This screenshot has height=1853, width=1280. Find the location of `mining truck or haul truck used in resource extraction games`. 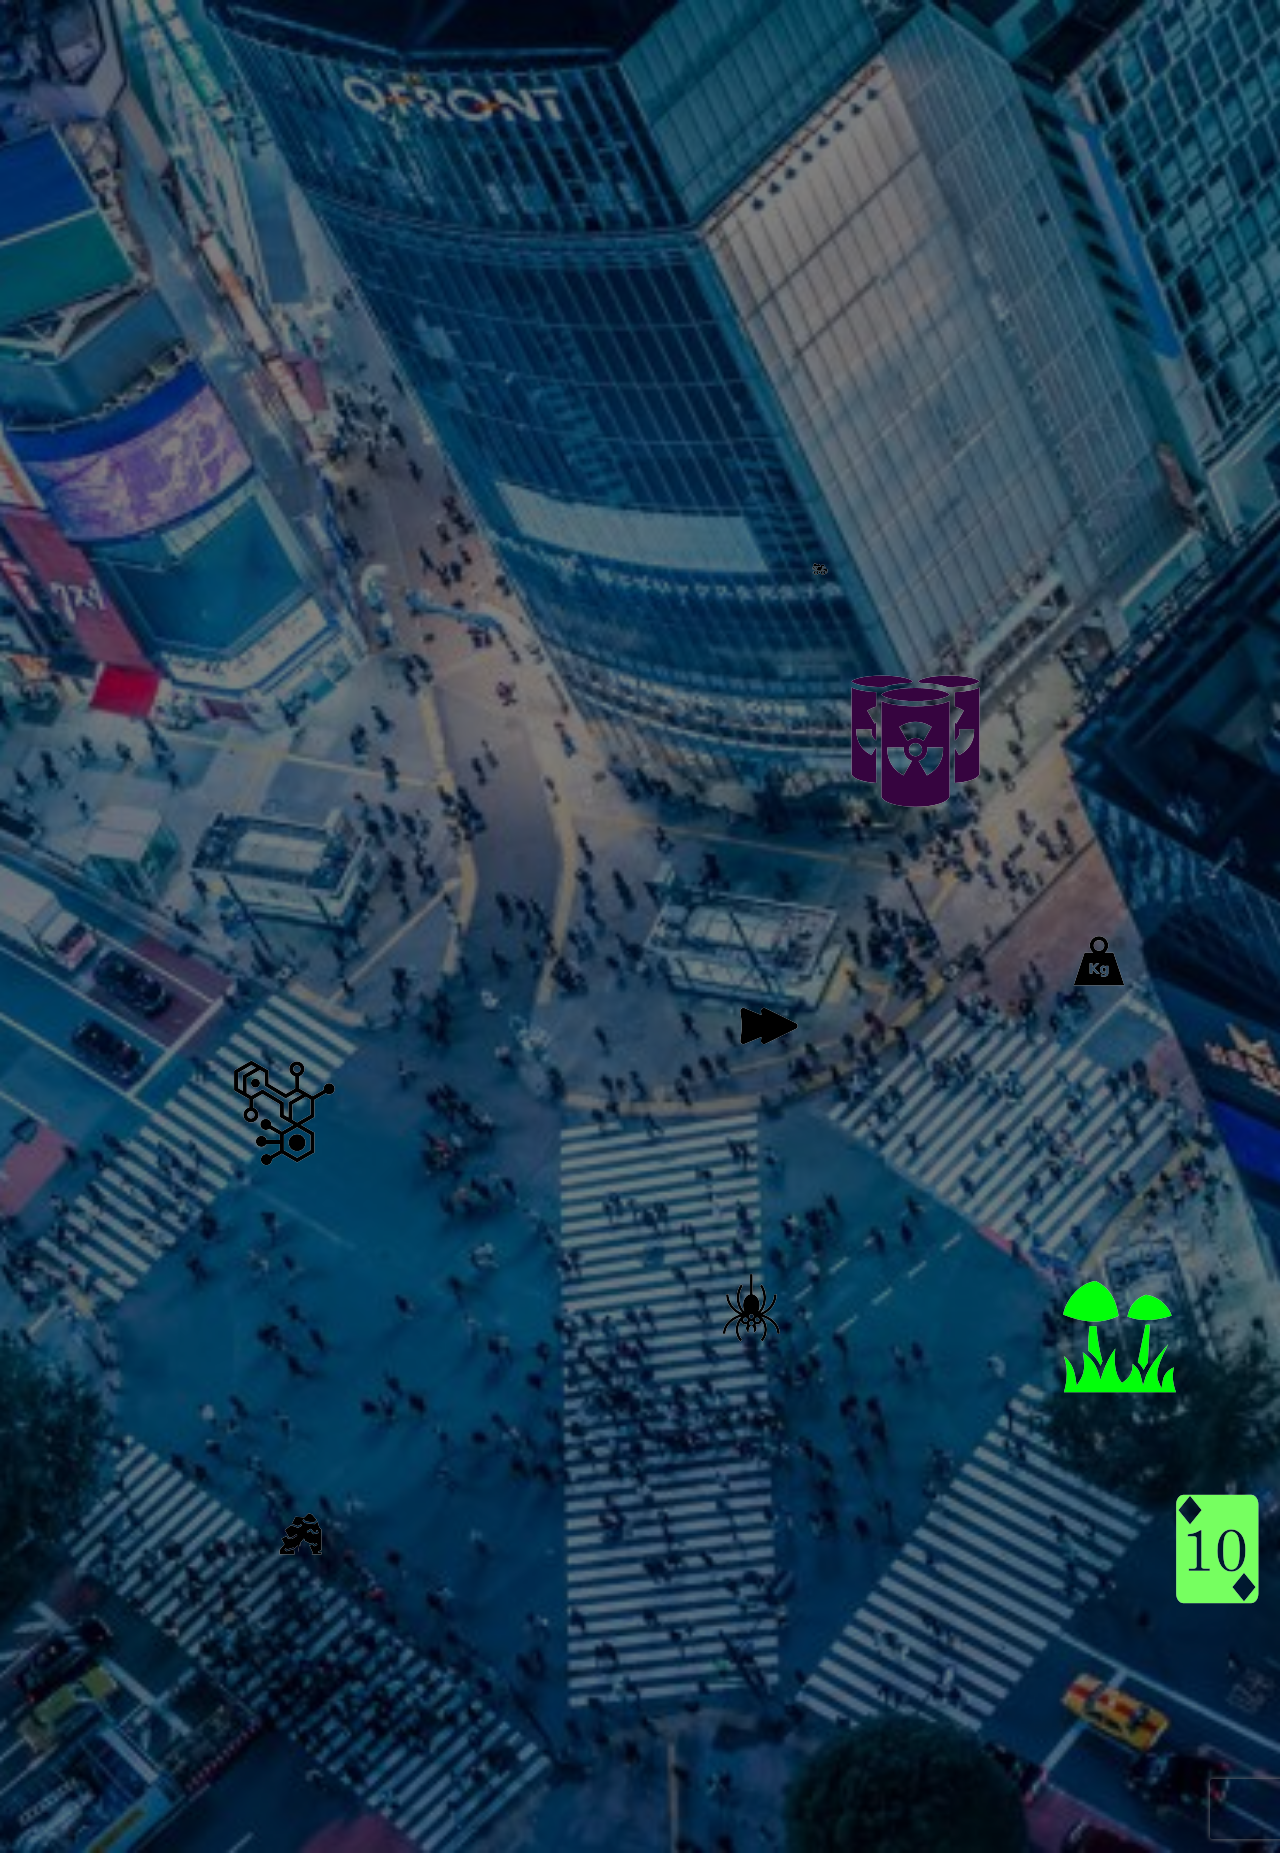

mining truck or haul truck used in resource extraction games is located at coordinates (820, 569).